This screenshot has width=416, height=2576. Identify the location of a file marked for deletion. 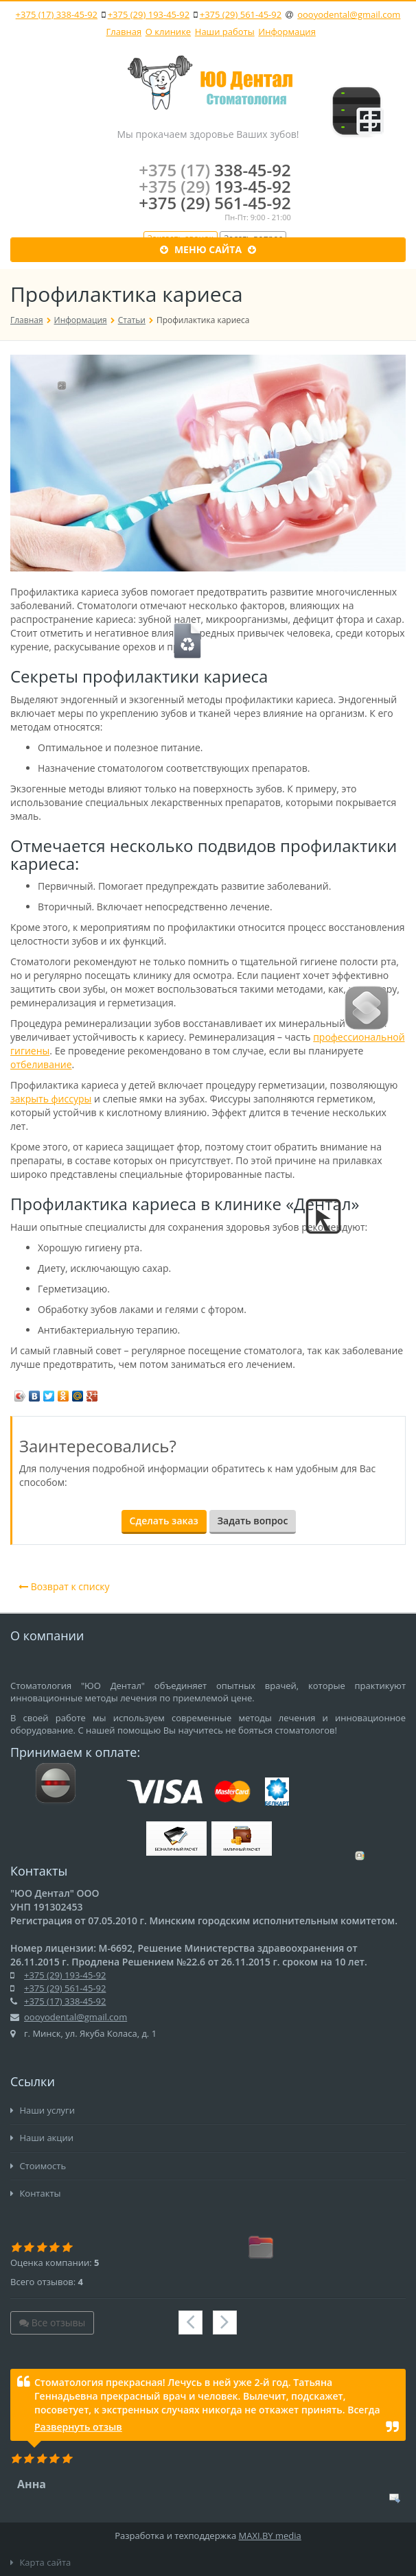
(187, 641).